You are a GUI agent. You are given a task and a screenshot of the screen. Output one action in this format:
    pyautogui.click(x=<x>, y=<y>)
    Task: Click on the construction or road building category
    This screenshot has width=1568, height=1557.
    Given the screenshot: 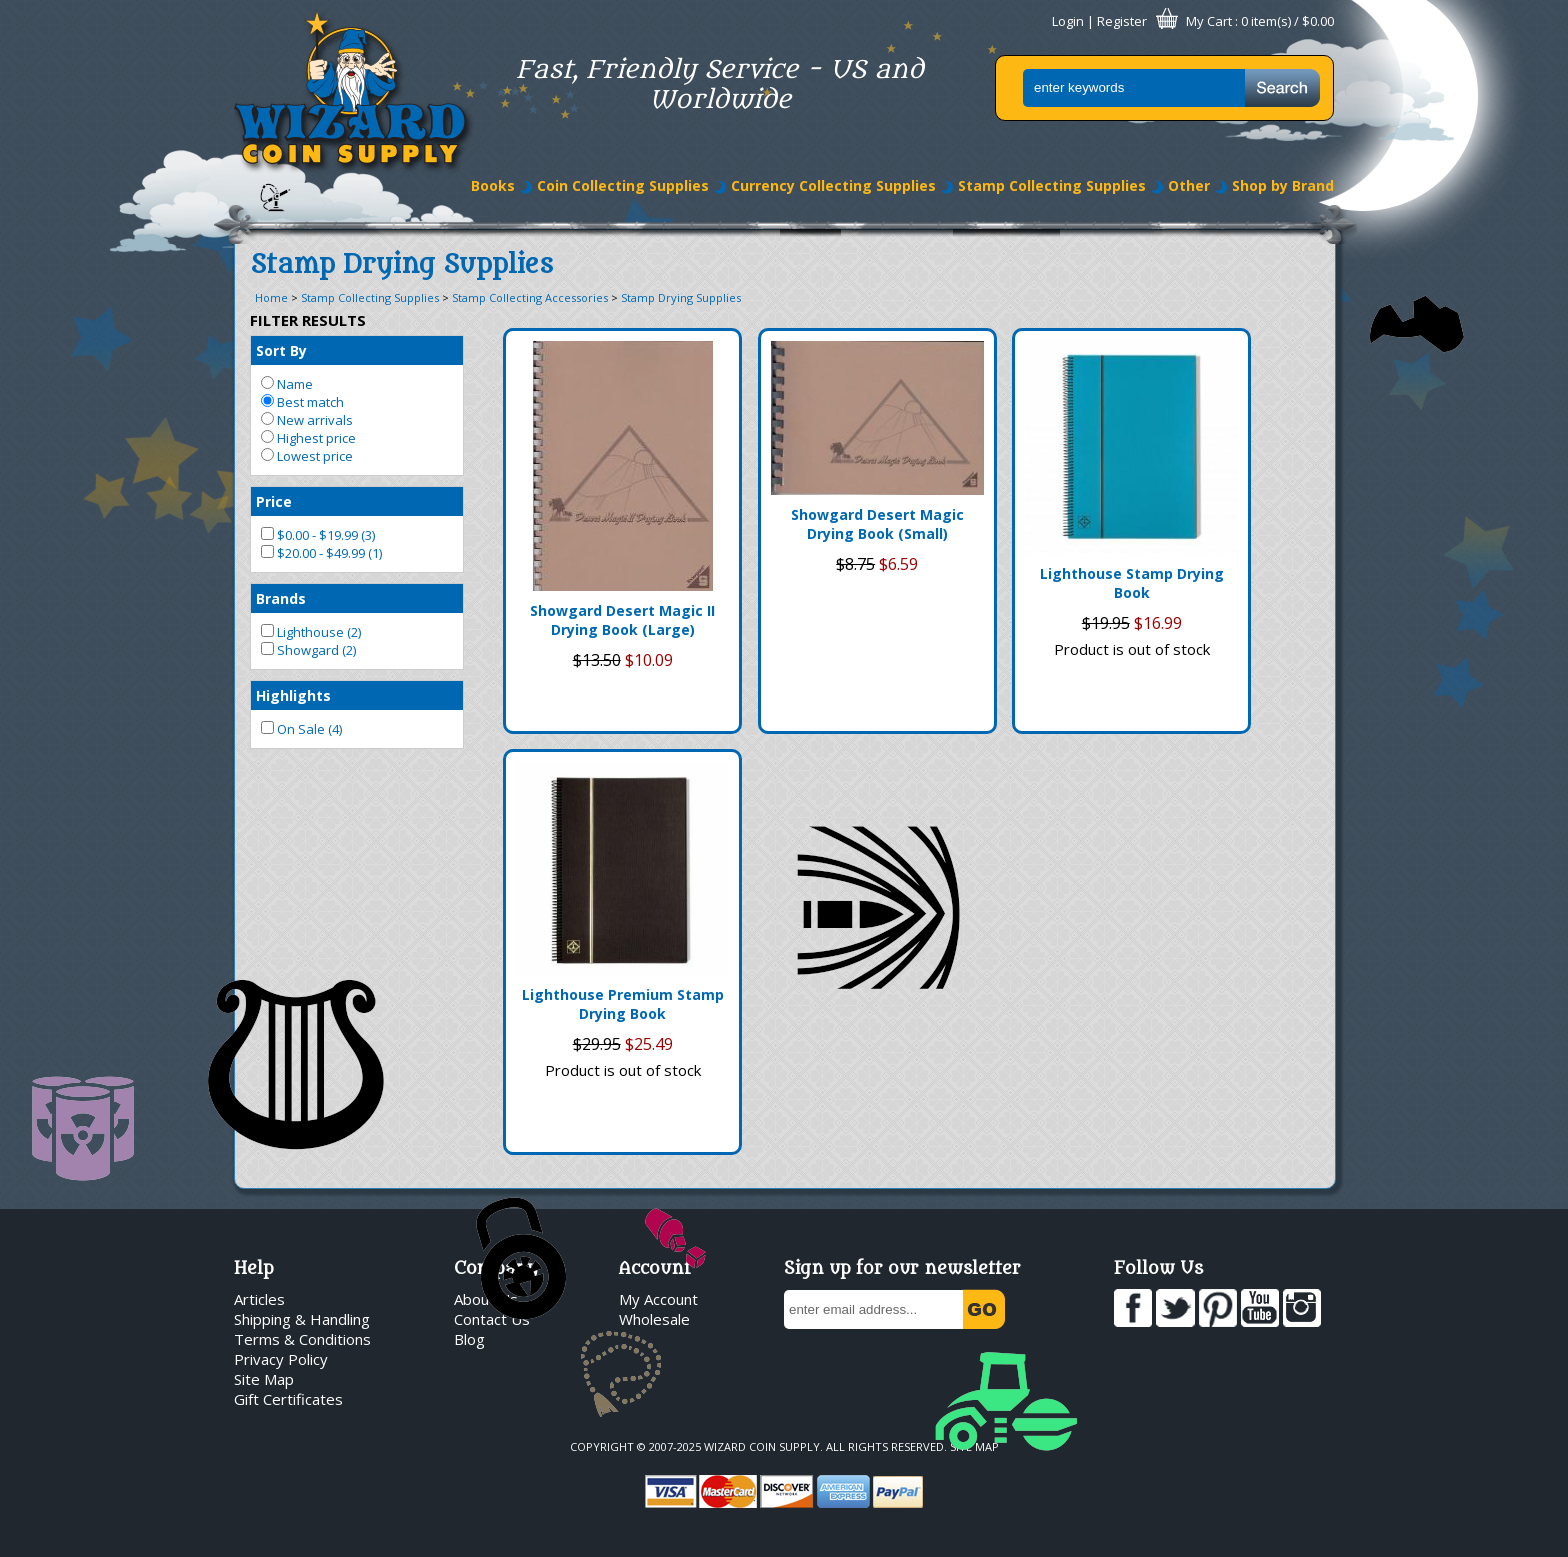 What is the action you would take?
    pyautogui.click(x=1006, y=1395)
    